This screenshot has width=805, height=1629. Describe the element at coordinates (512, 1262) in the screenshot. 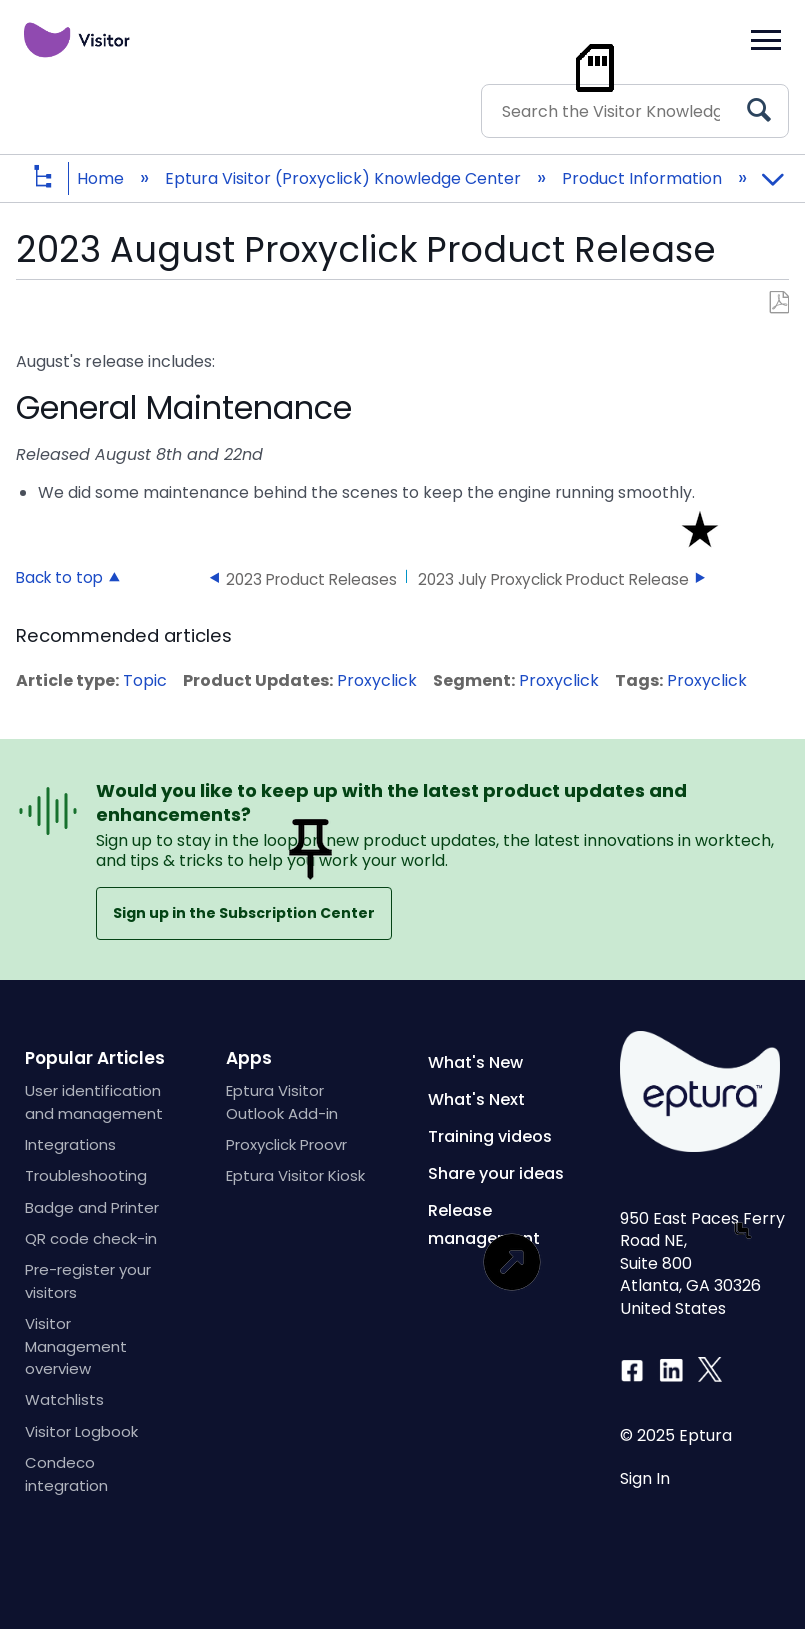

I see `open link in new tab or external window` at that location.